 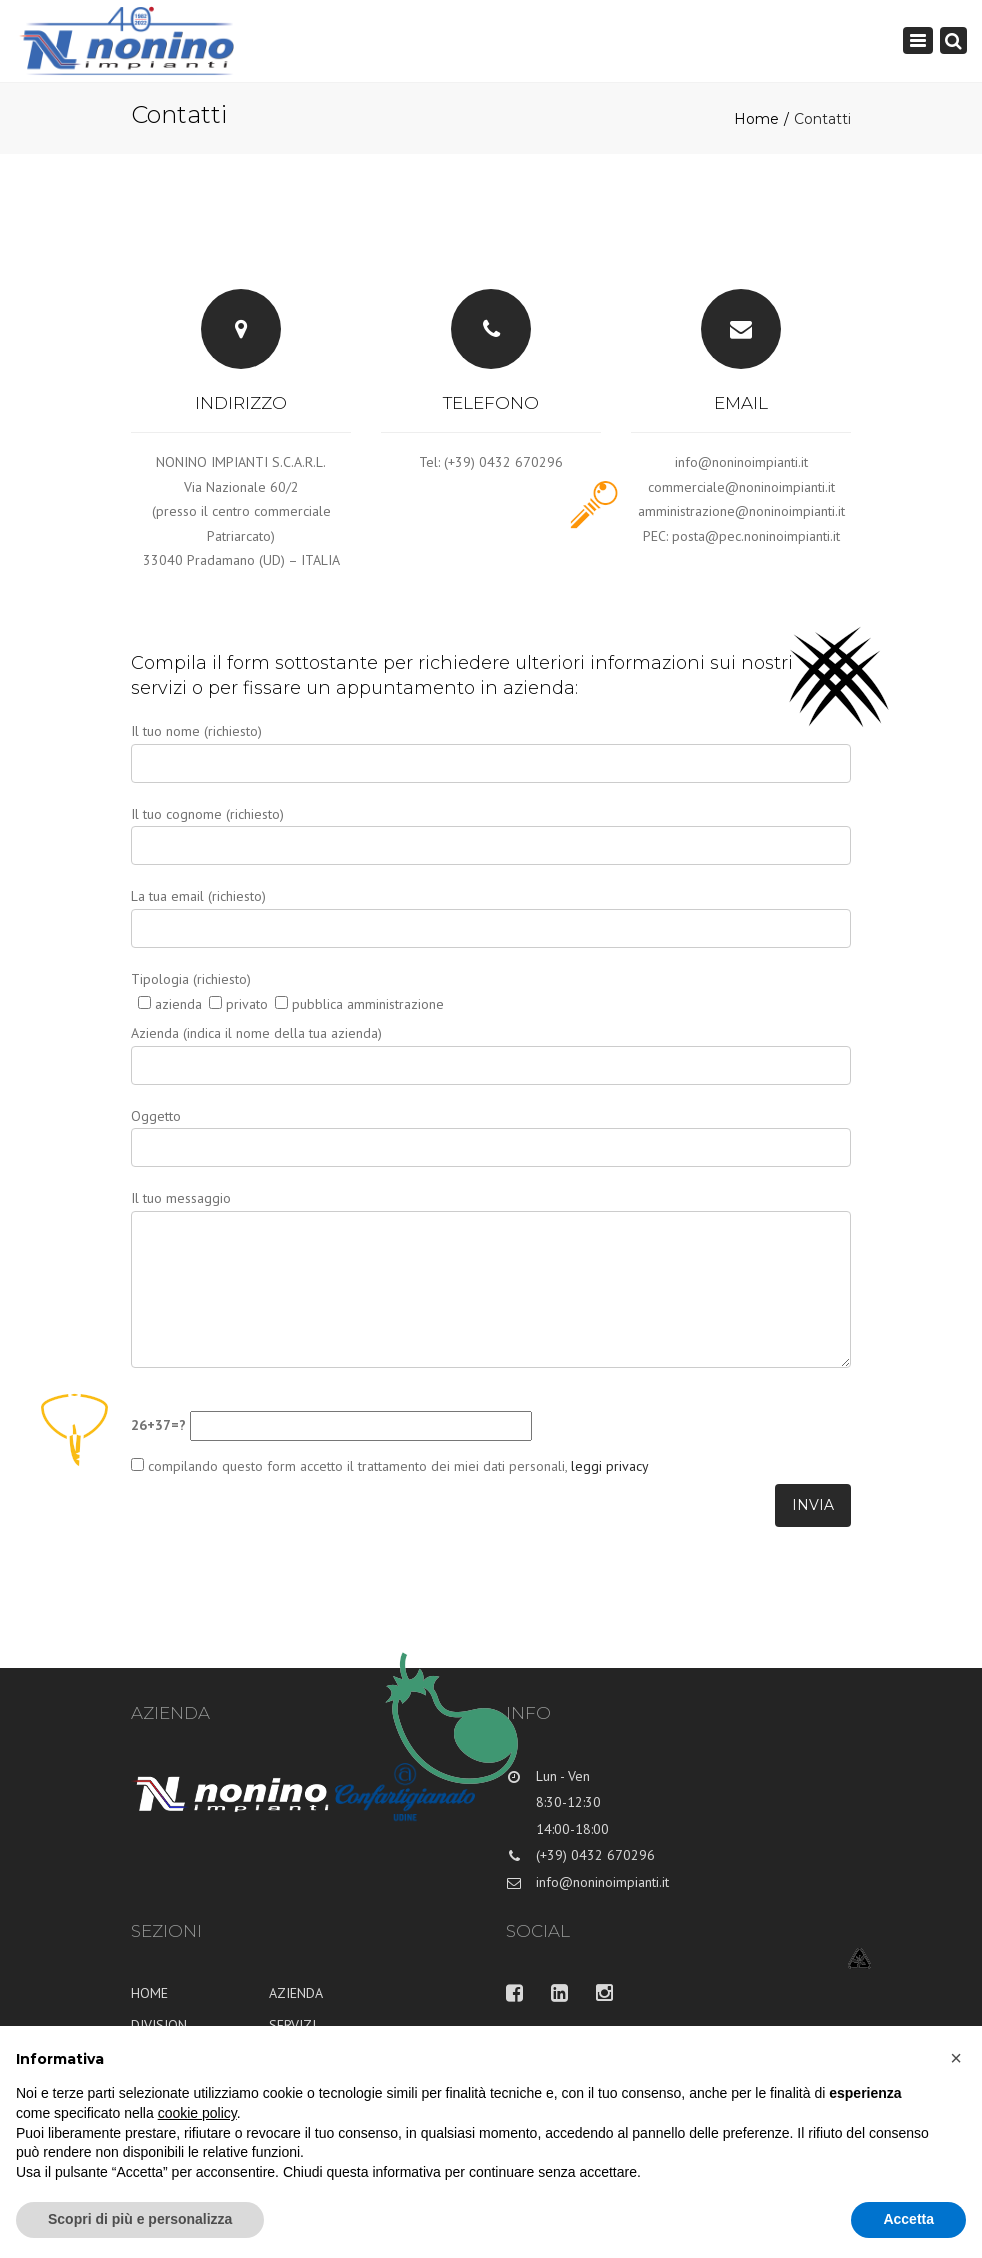 What do you see at coordinates (596, 502) in the screenshot?
I see `cast a spell or use magic ability` at bounding box center [596, 502].